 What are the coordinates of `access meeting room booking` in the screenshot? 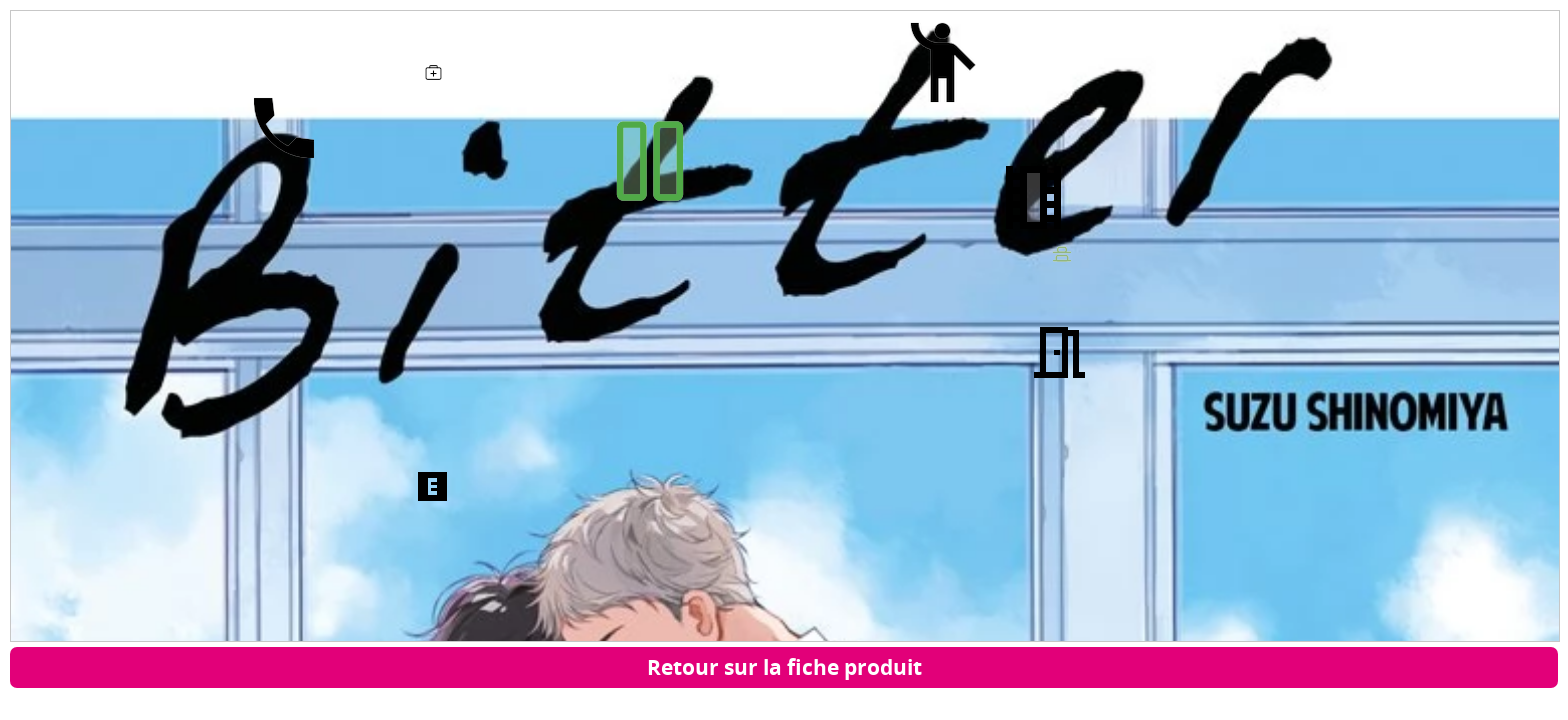 It's located at (1059, 352).